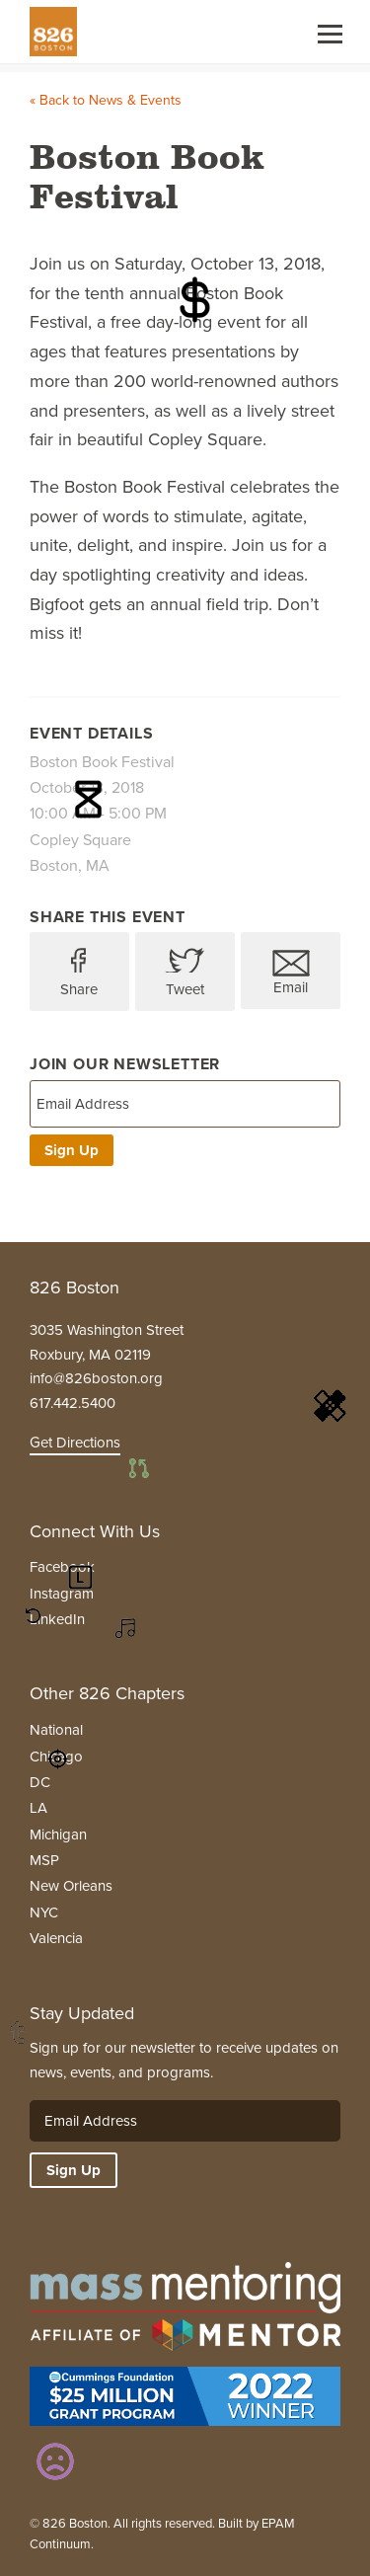  What do you see at coordinates (55, 2461) in the screenshot?
I see `indicates negative feedback or dissatisfaction` at bounding box center [55, 2461].